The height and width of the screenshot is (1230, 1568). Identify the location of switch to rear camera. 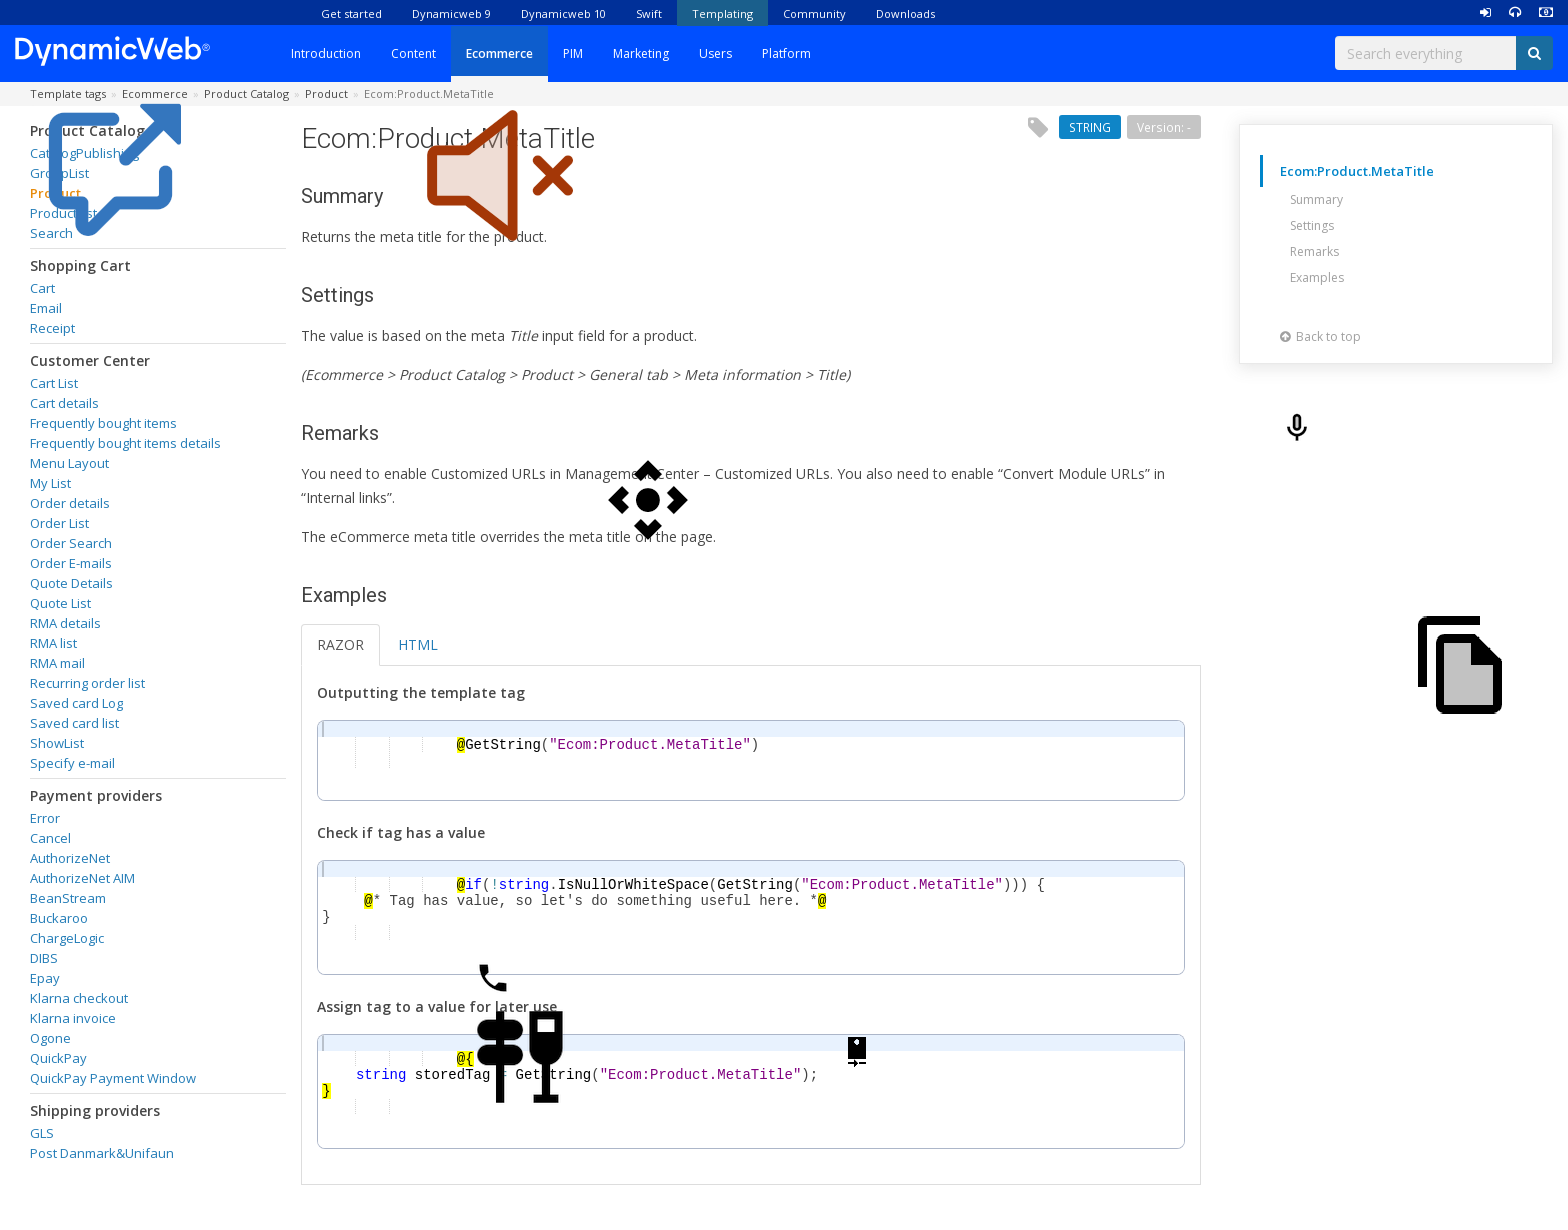
(857, 1052).